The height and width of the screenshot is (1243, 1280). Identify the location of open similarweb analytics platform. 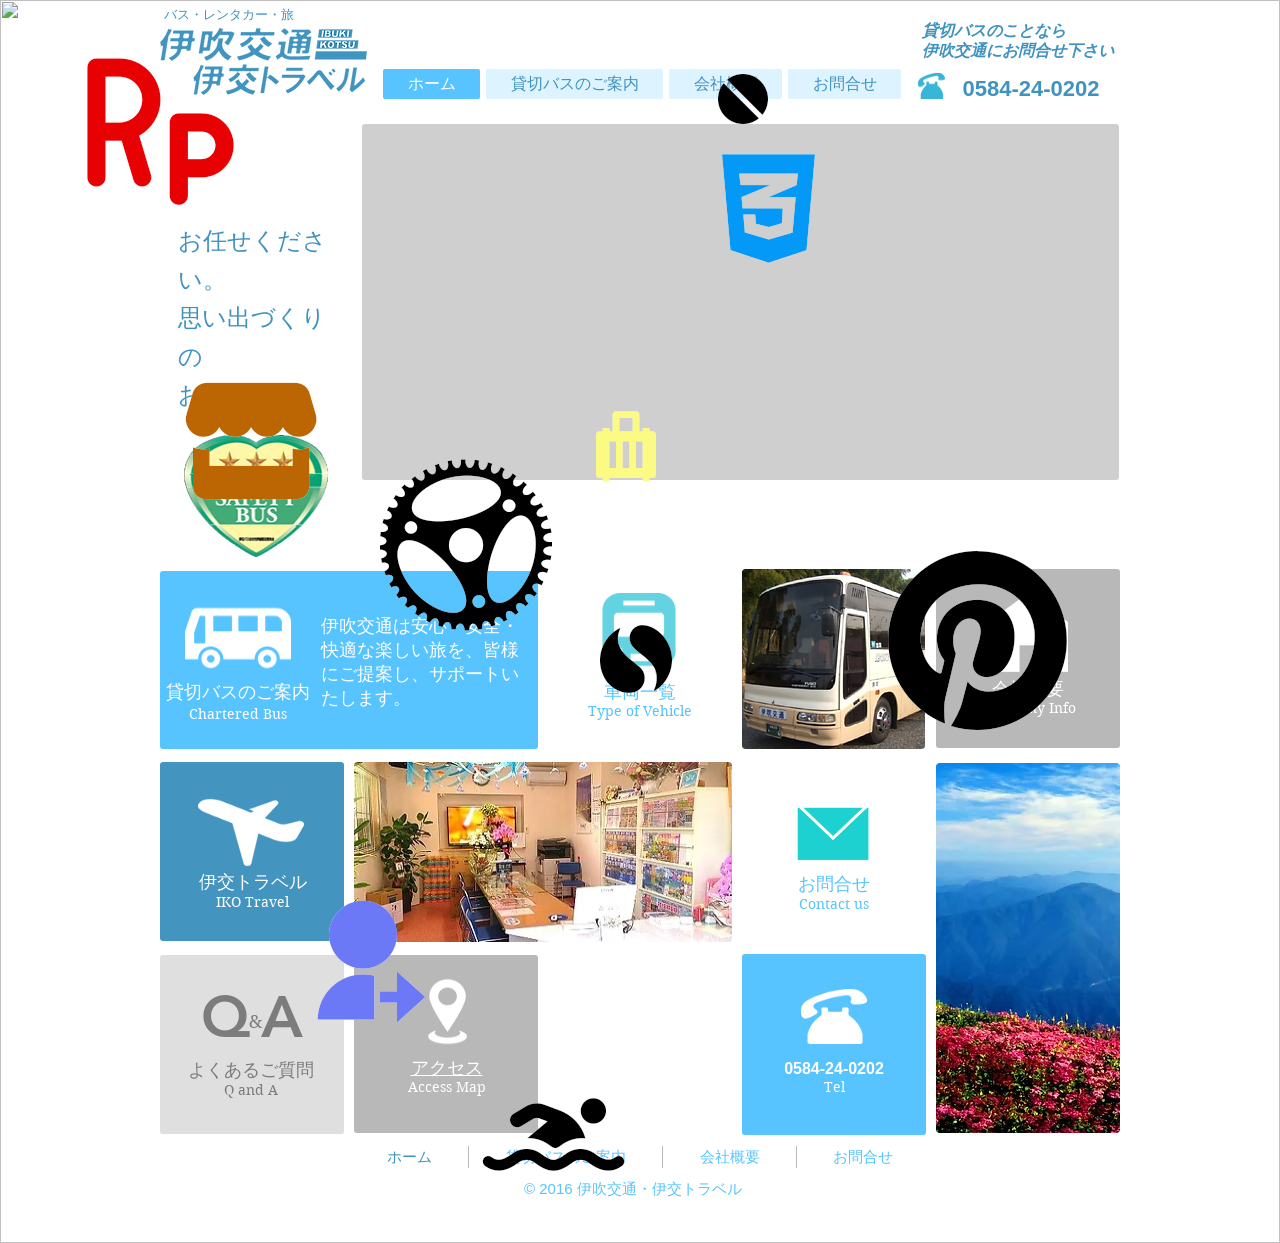
(636, 659).